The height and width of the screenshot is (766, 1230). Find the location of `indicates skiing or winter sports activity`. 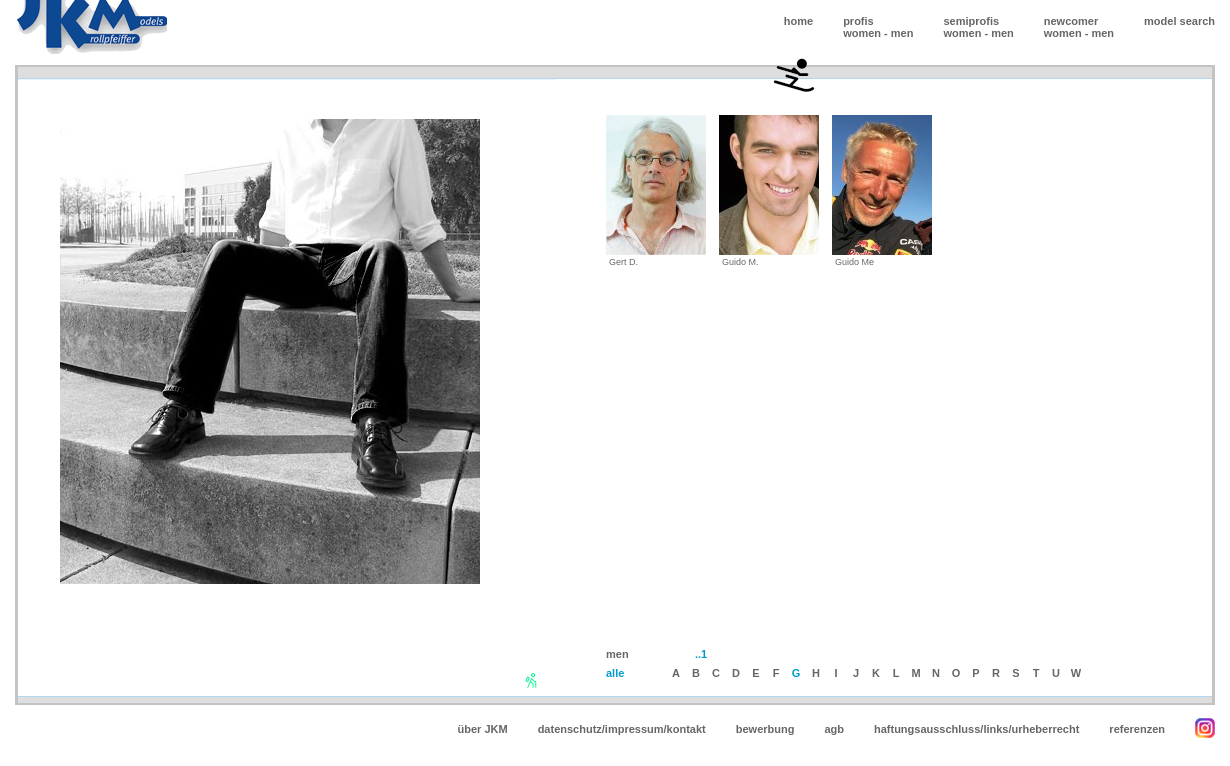

indicates skiing or winter sports activity is located at coordinates (794, 76).